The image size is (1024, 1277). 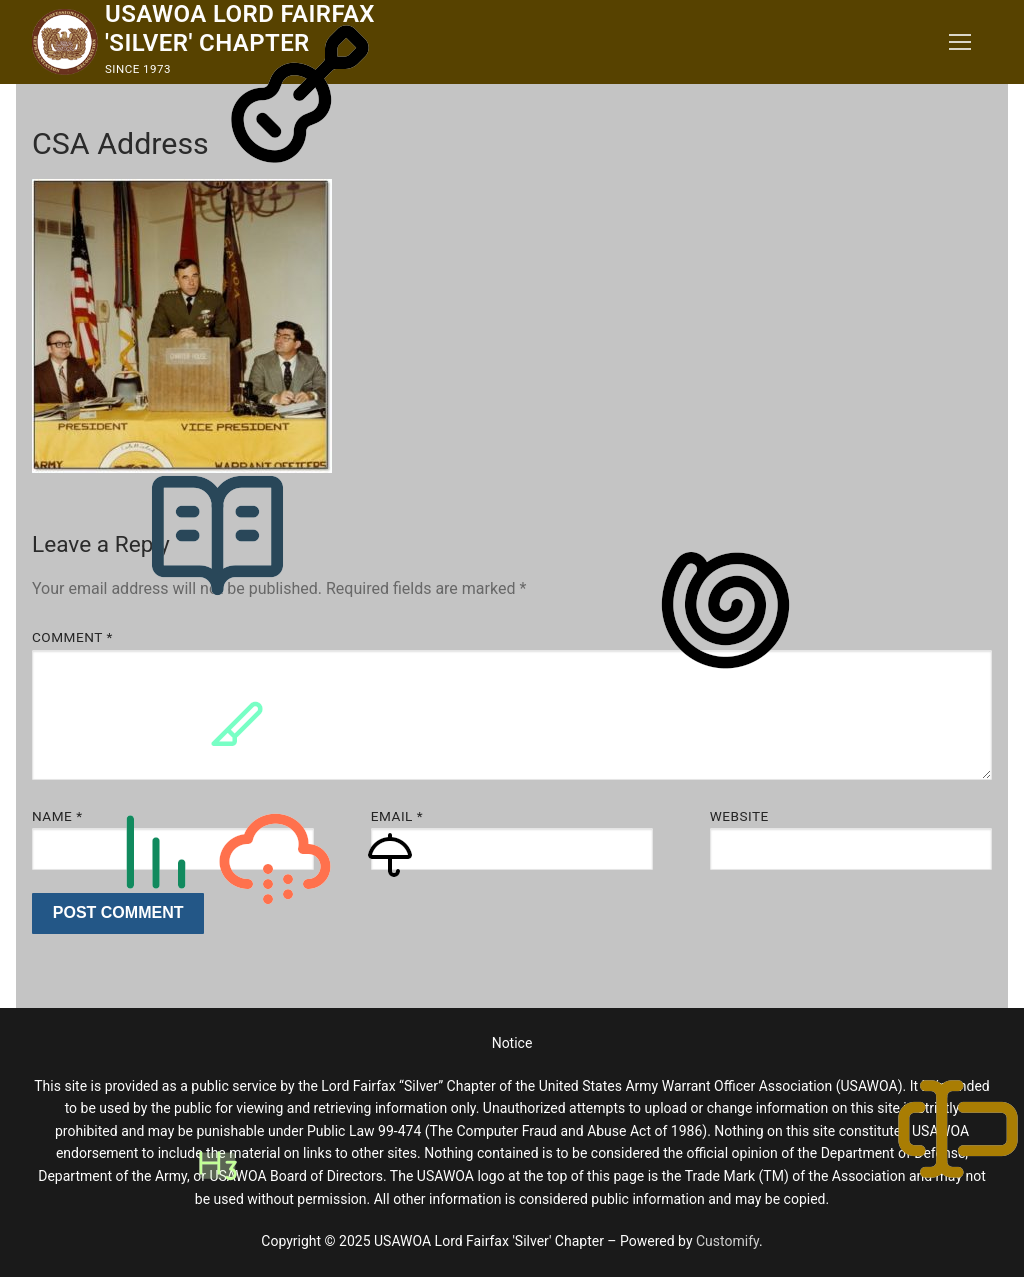 I want to click on slice or cut selected content, so click(x=237, y=725).